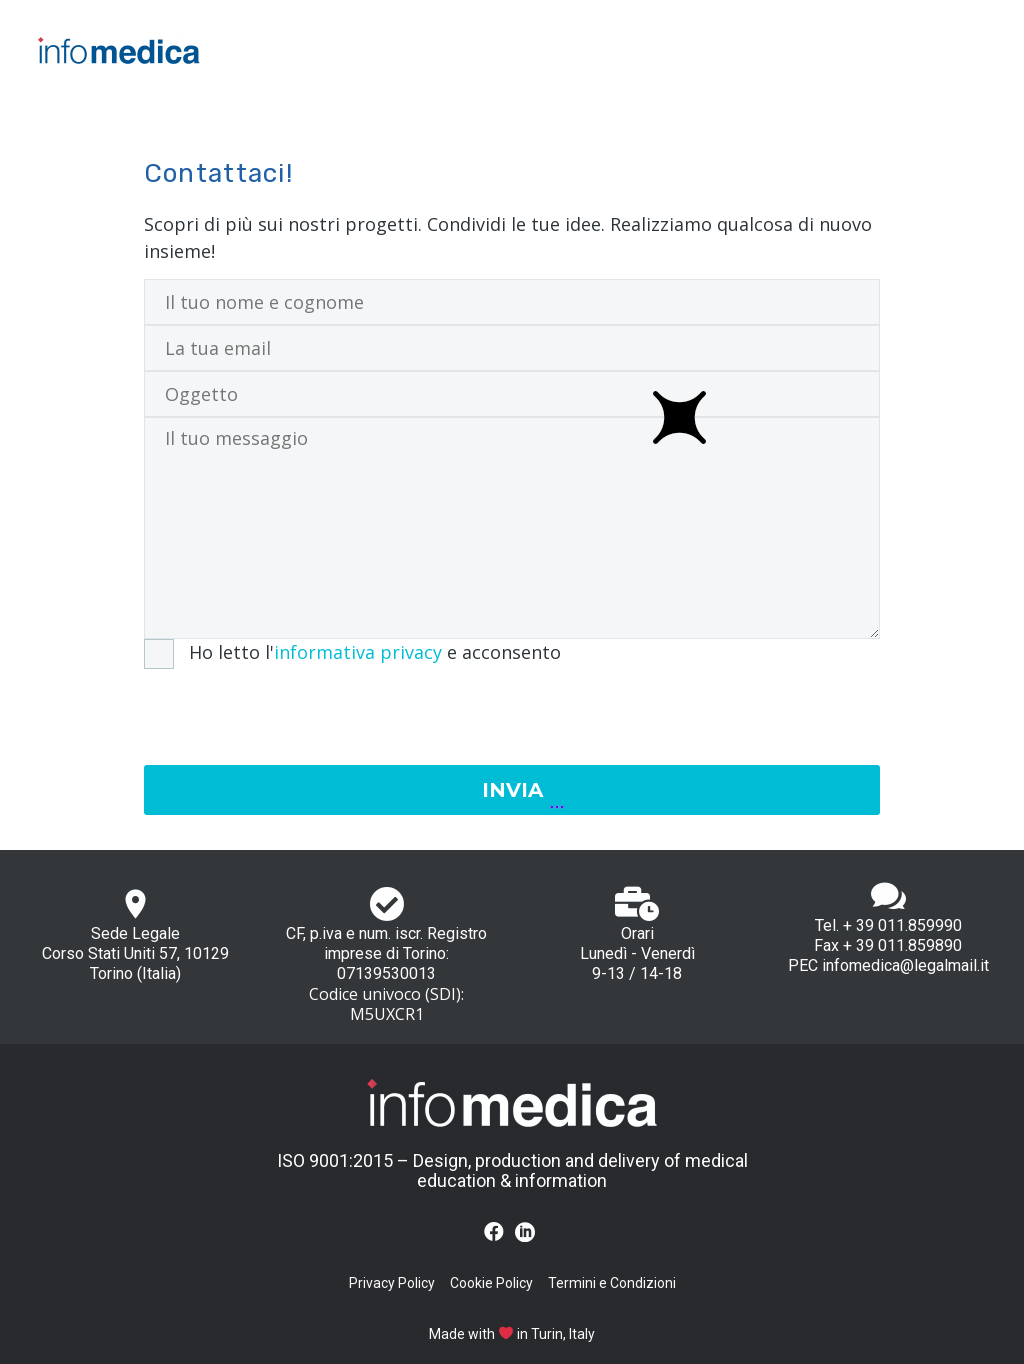 The image size is (1024, 1364). I want to click on access more options or actions, so click(557, 807).